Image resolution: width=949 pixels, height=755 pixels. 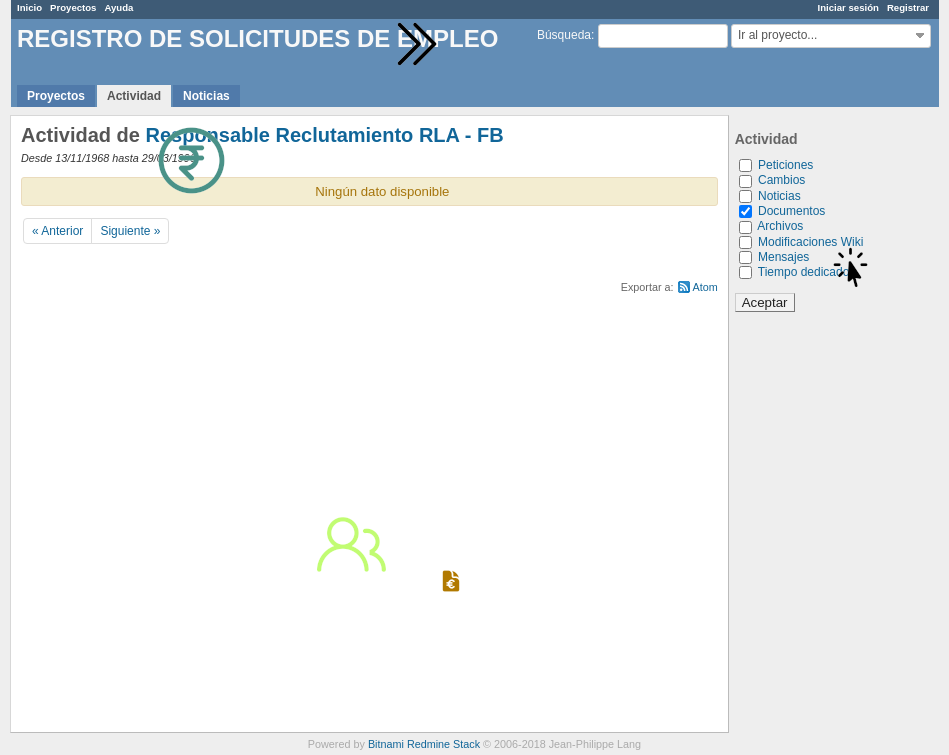 What do you see at coordinates (351, 544) in the screenshot?
I see `view team members or collaborators` at bounding box center [351, 544].